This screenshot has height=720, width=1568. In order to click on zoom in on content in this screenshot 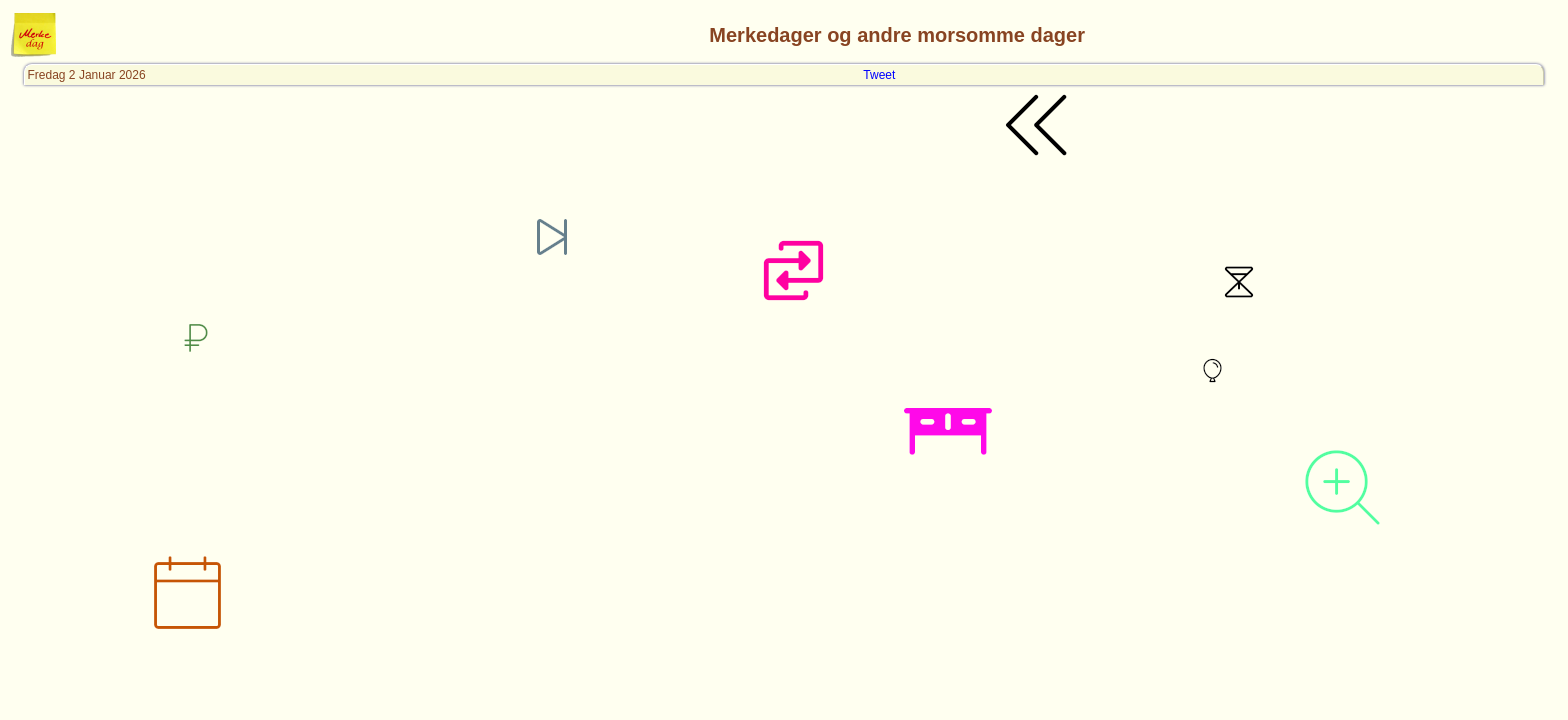, I will do `click(1342, 487)`.